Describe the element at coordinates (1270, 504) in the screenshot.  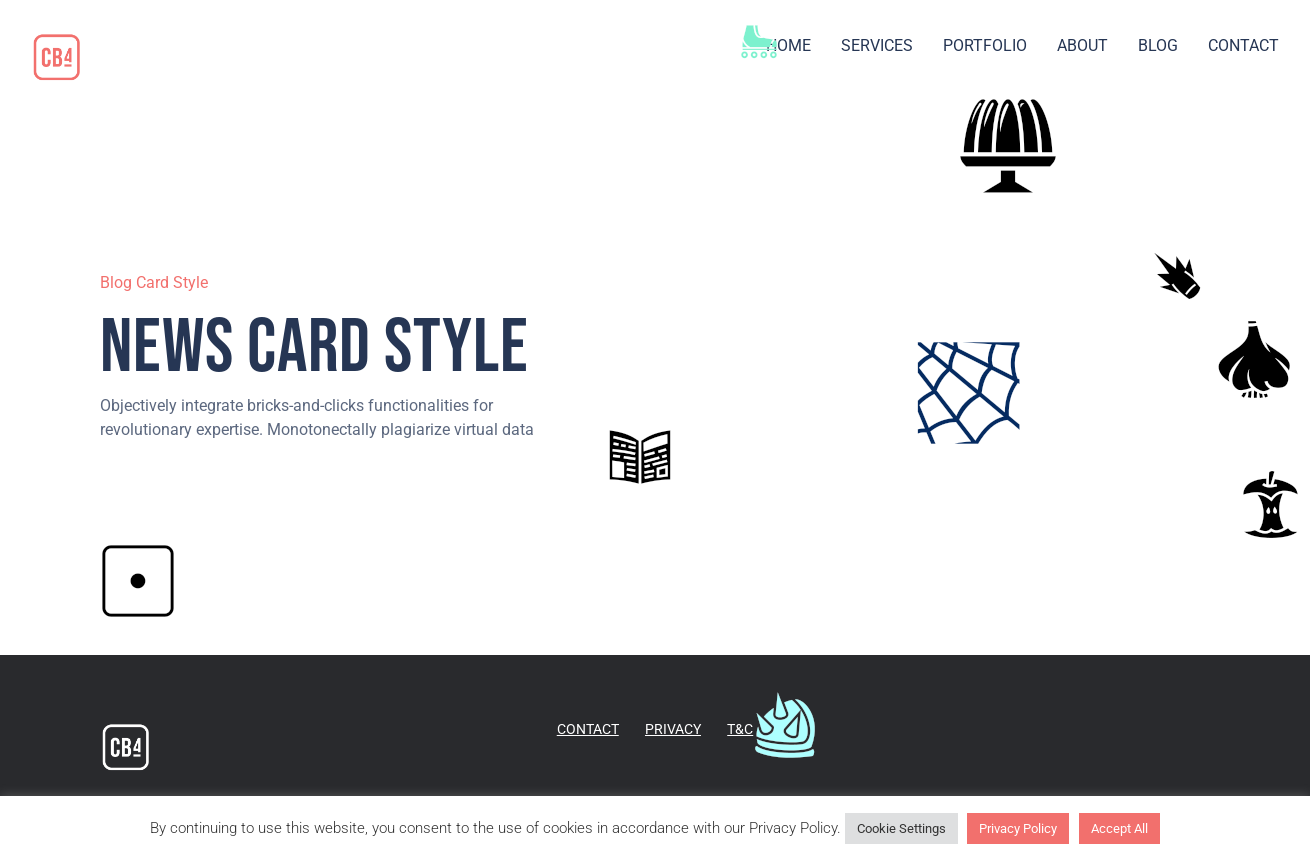
I see `indicates food waste or compost category` at that location.